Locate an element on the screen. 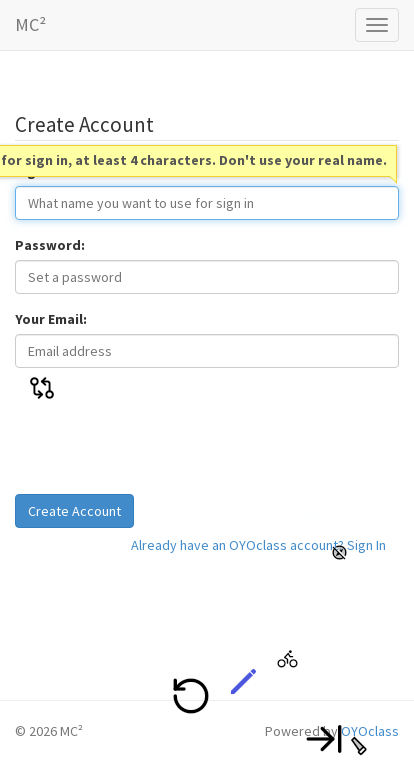 Image resolution: width=414 pixels, height=761 pixels. access bike-sharing or cycling options is located at coordinates (287, 658).